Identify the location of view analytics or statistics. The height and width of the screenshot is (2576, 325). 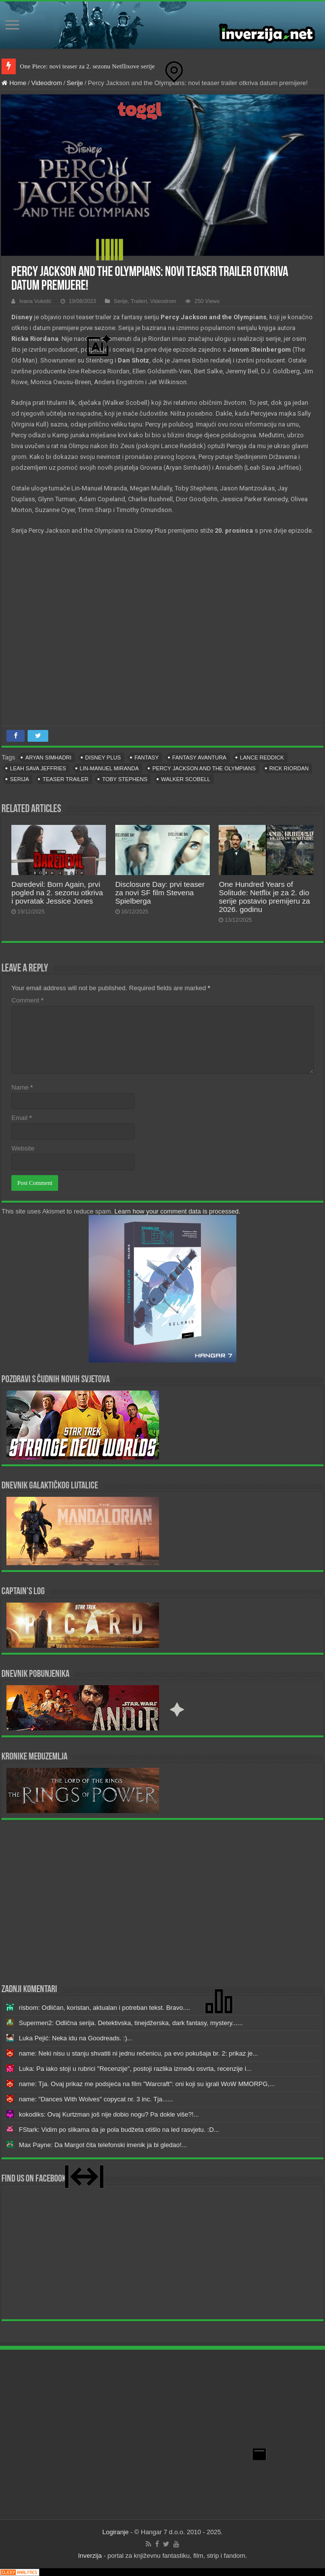
(219, 2001).